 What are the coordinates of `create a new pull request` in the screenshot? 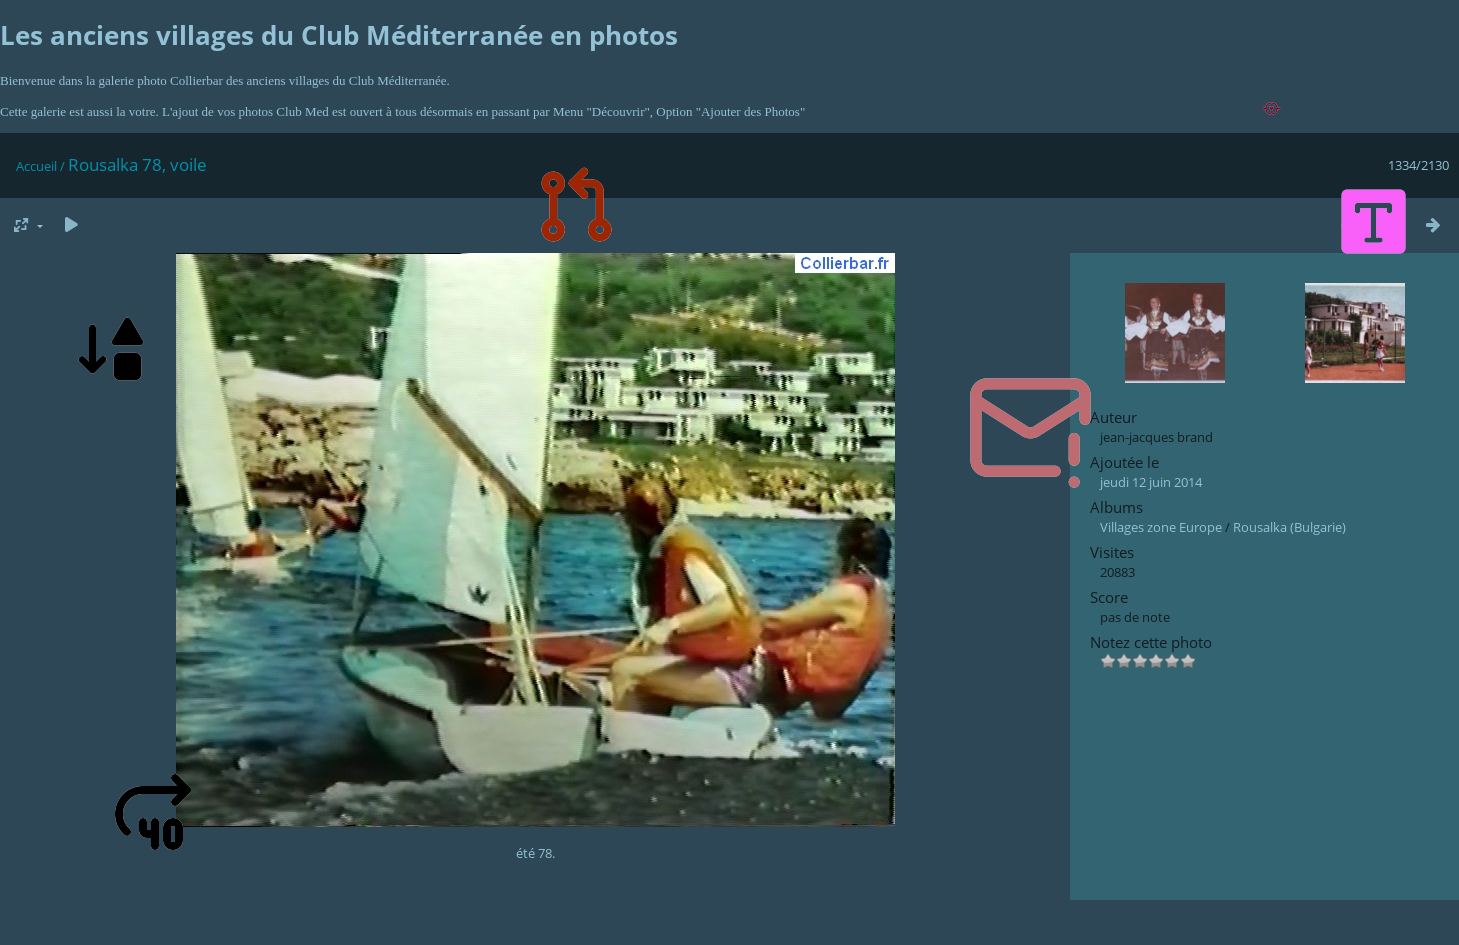 It's located at (576, 206).